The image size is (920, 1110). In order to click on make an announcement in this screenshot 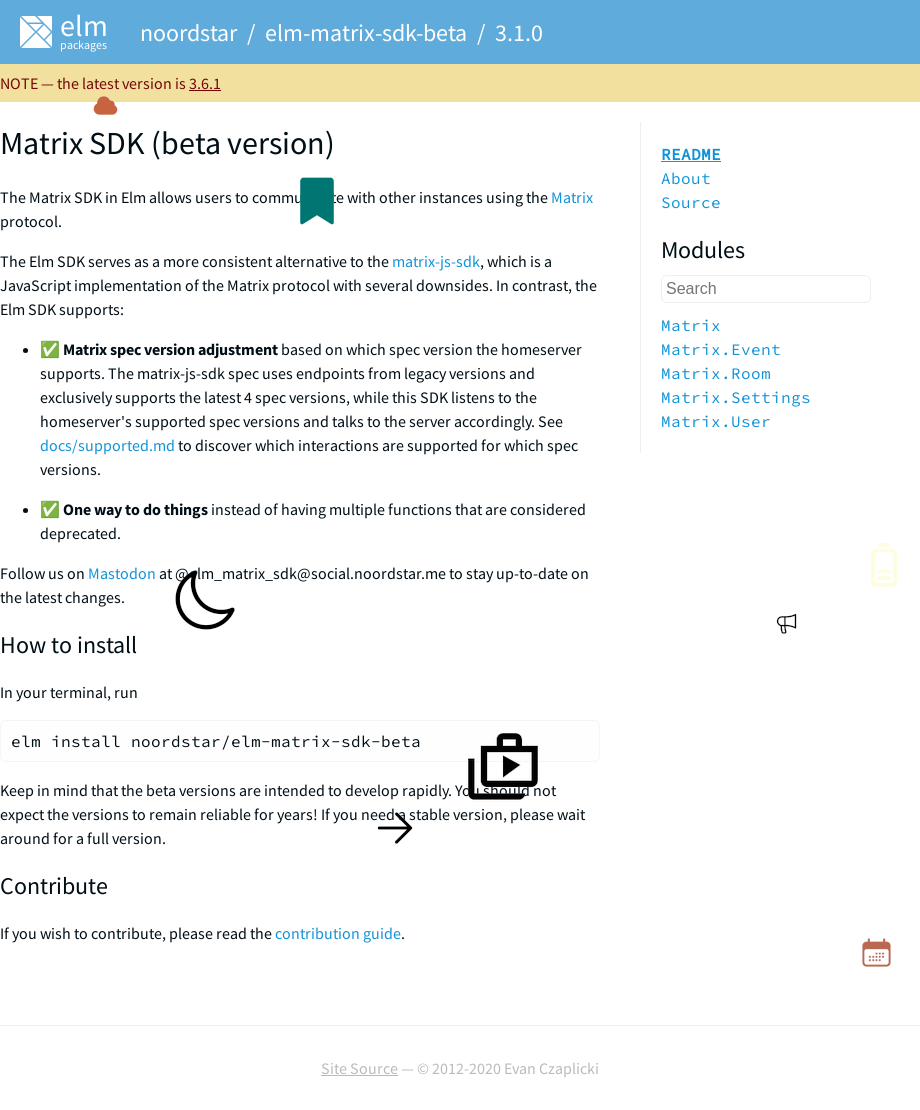, I will do `click(787, 624)`.